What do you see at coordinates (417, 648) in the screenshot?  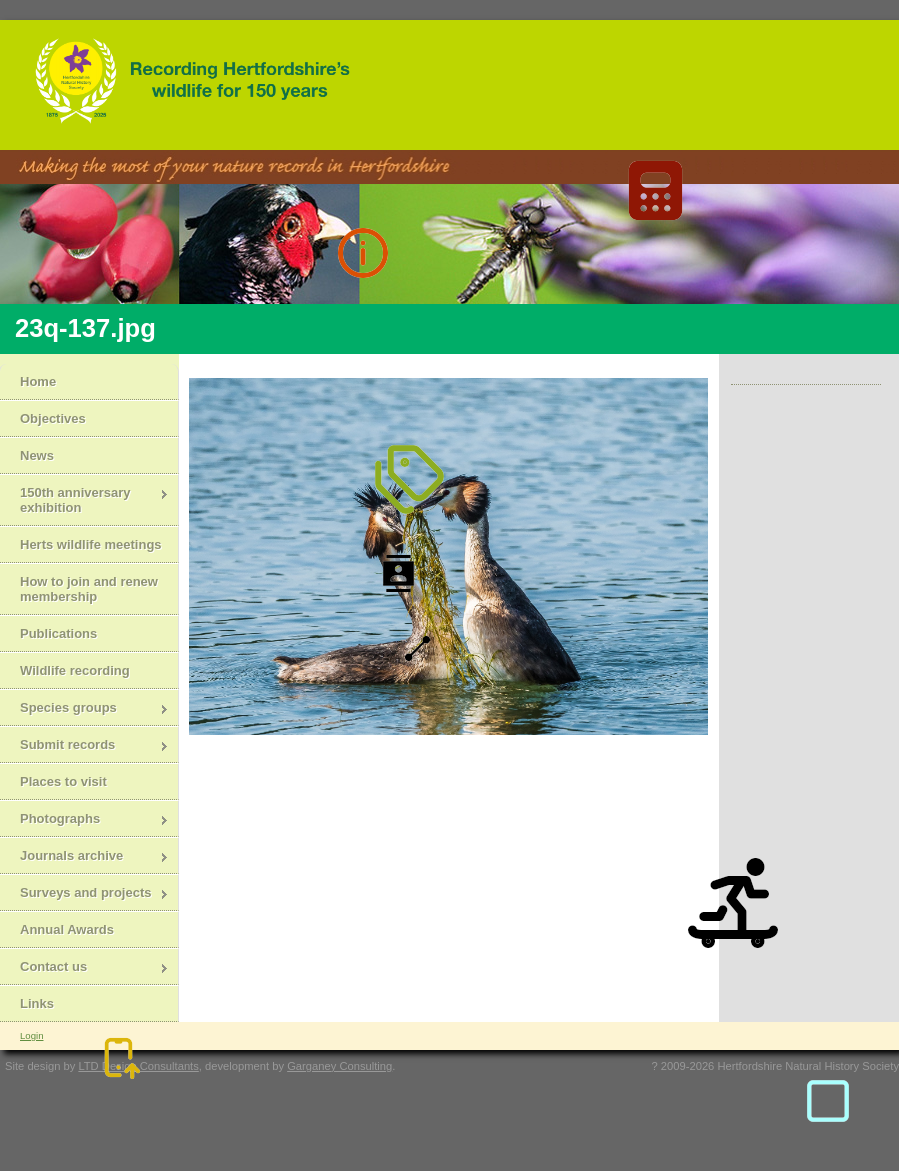 I see `draw a line between two points` at bounding box center [417, 648].